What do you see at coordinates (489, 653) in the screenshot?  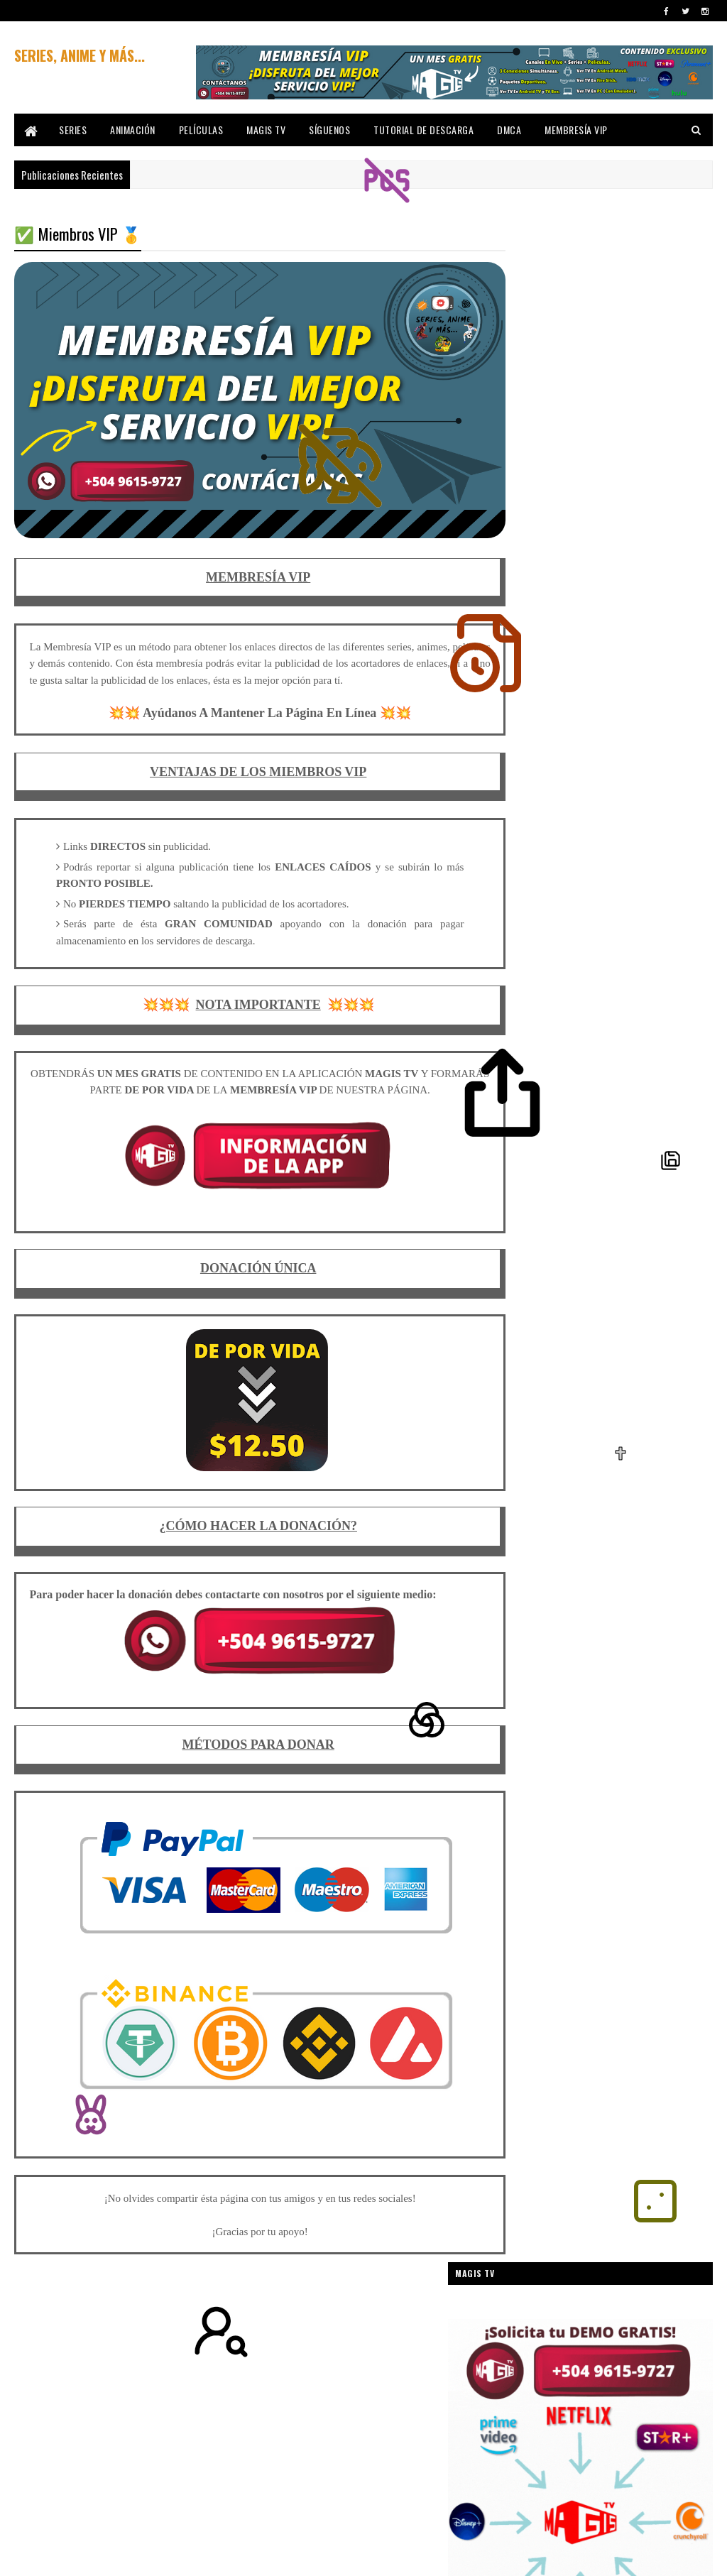 I see `view file history or recent changes` at bounding box center [489, 653].